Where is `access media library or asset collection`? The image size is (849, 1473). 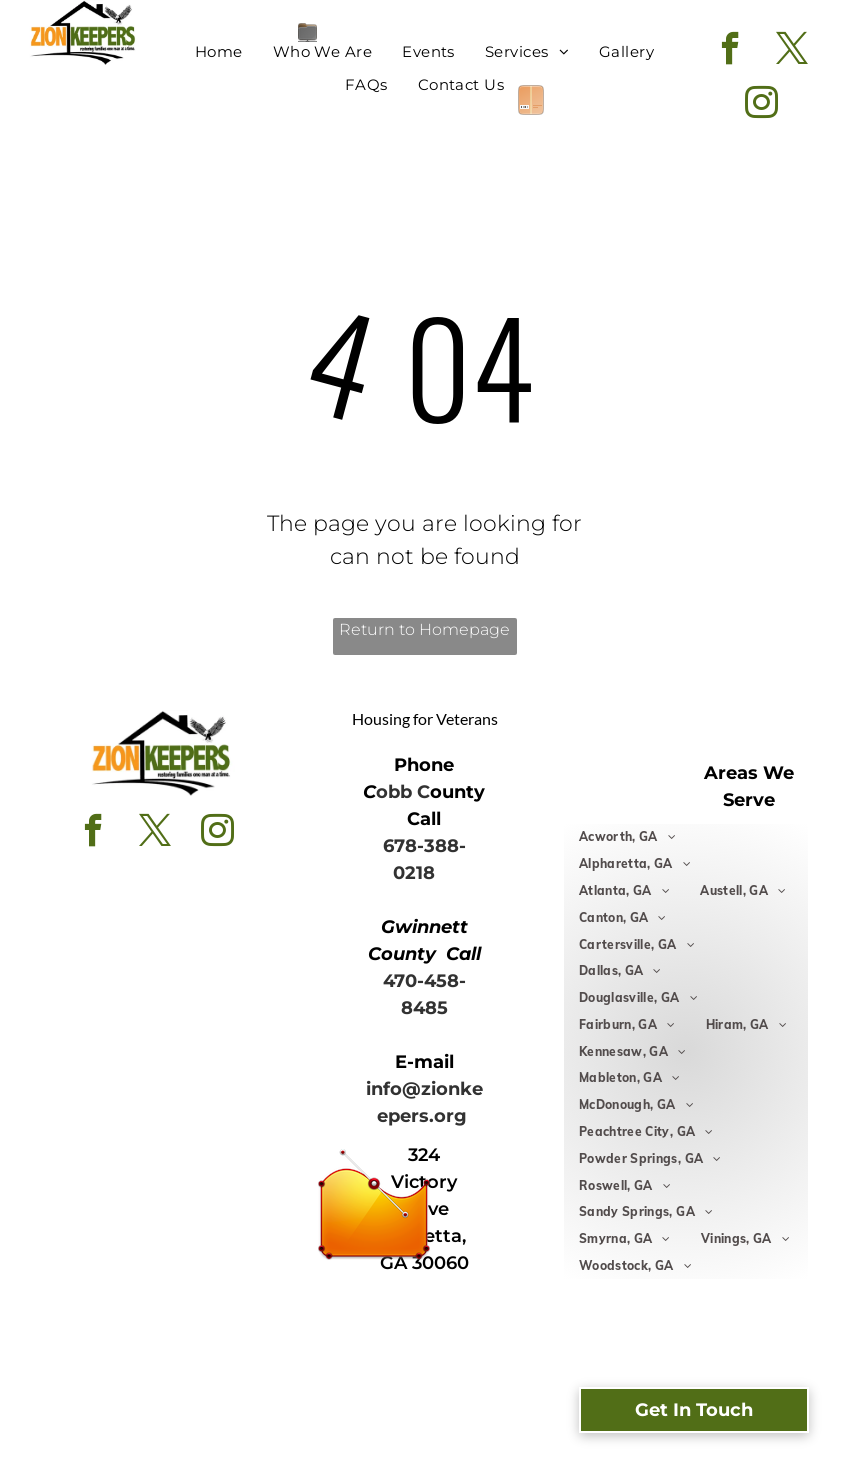 access media library or asset collection is located at coordinates (374, 1204).